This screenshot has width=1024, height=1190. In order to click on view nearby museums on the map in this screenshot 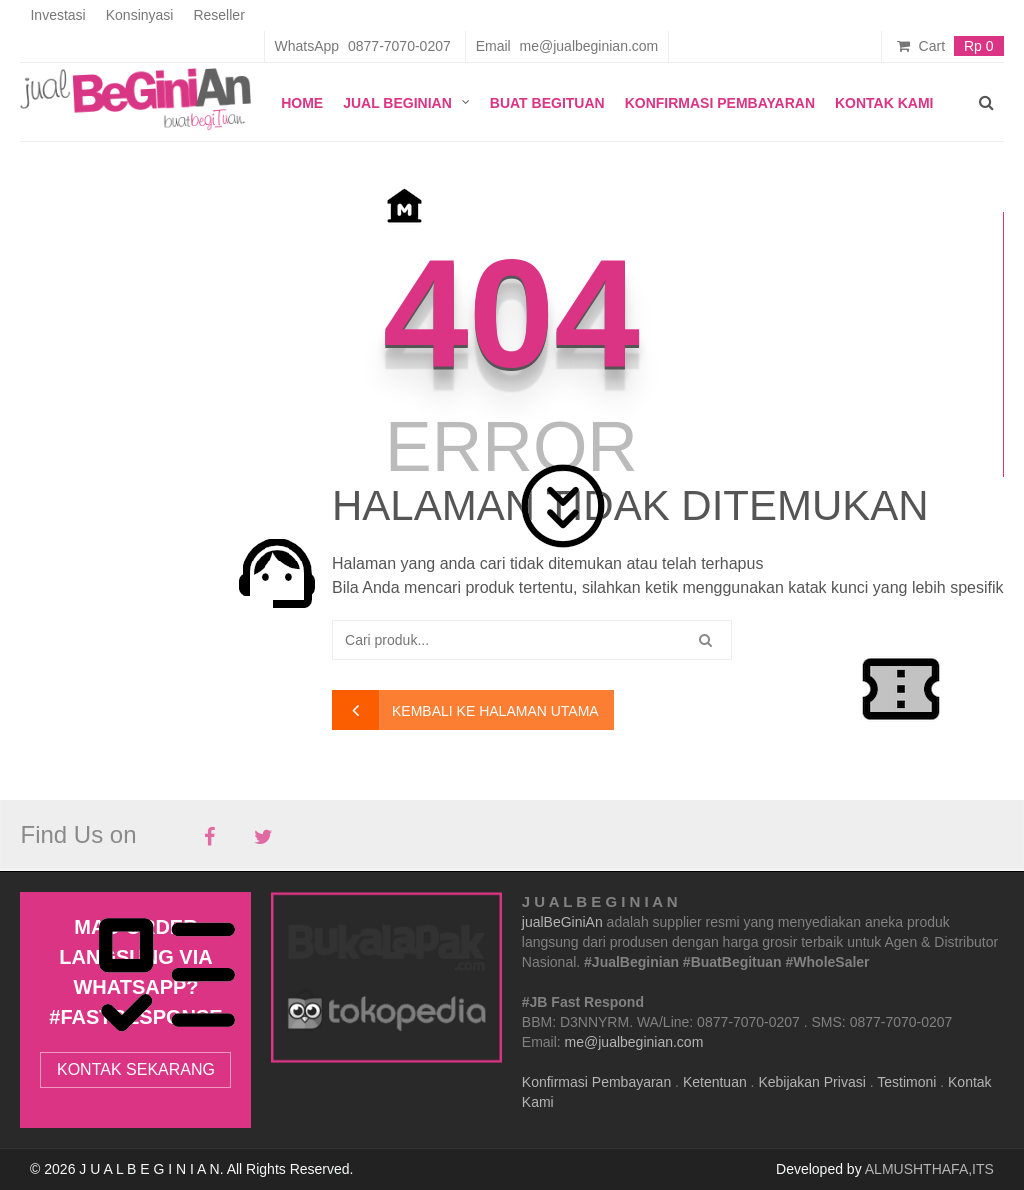, I will do `click(404, 205)`.